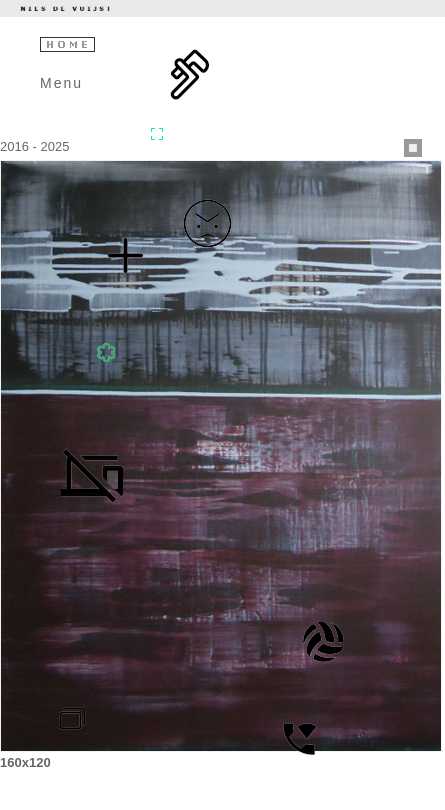 The height and width of the screenshot is (810, 445). I want to click on device linking is disabled or unavailable, so click(92, 476).